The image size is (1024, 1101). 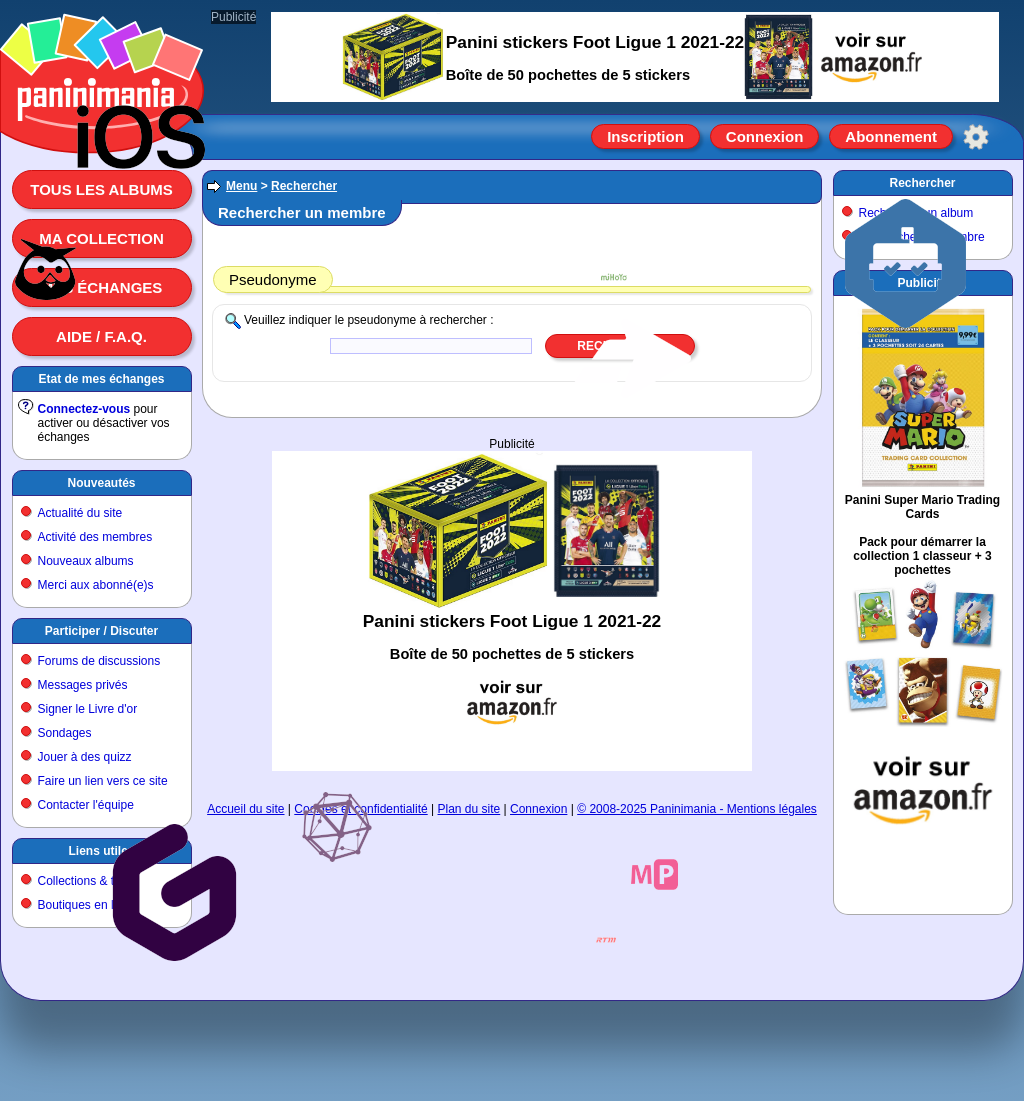 I want to click on streamrunners app or service logo, so click(x=632, y=358).